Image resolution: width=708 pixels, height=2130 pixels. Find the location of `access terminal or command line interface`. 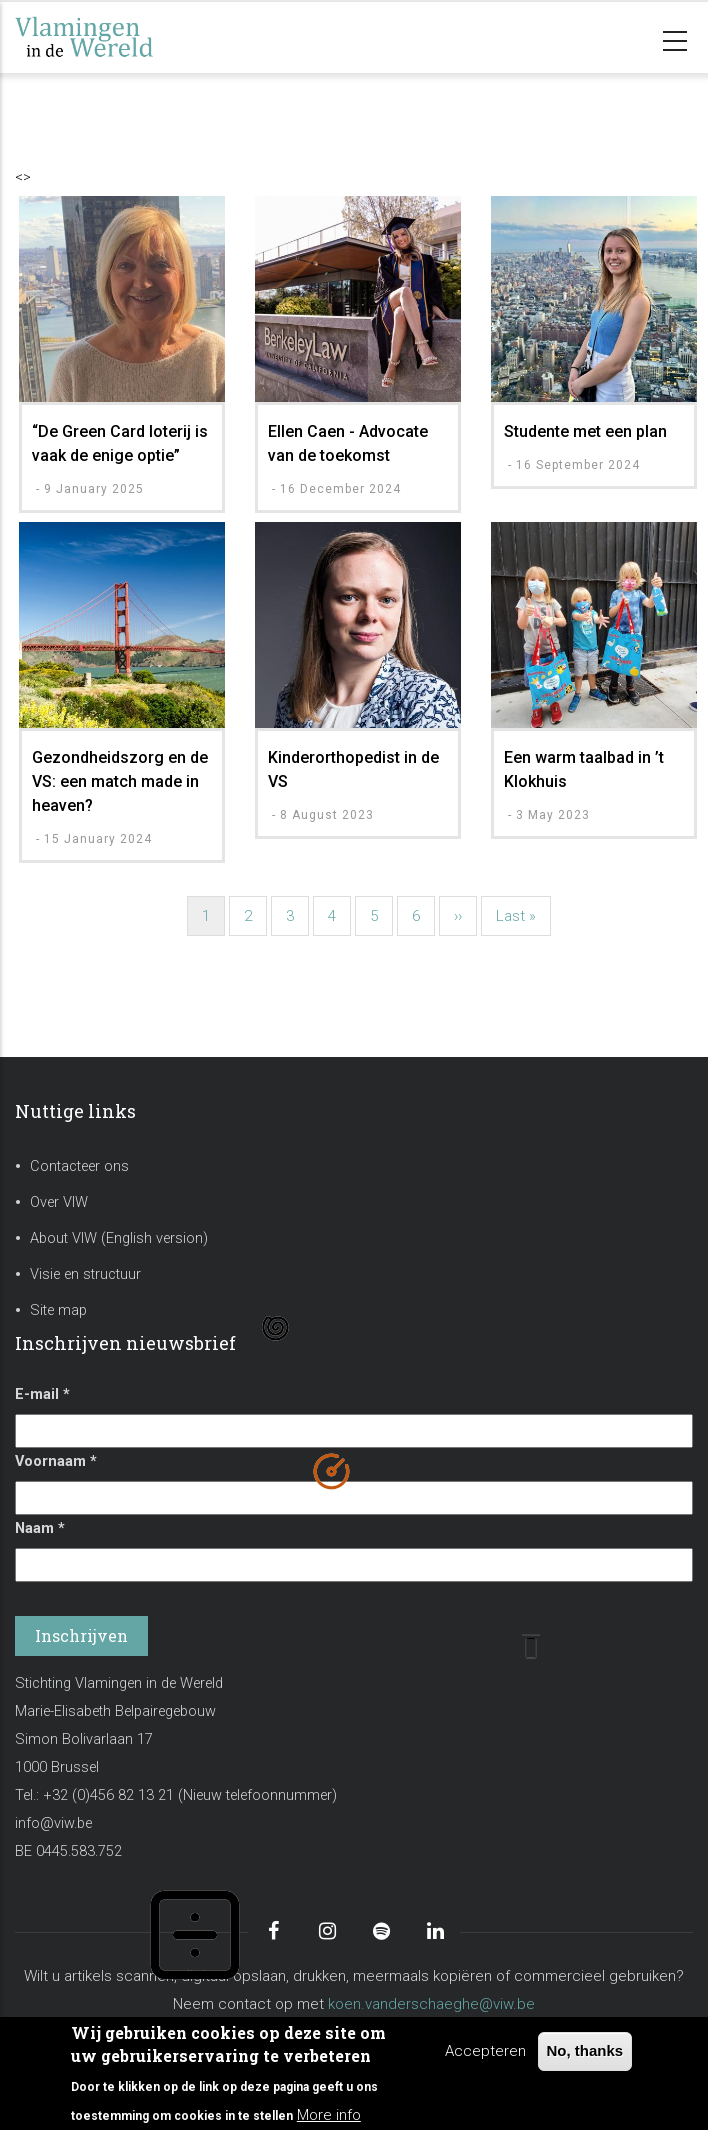

access terminal or command line interface is located at coordinates (275, 1328).